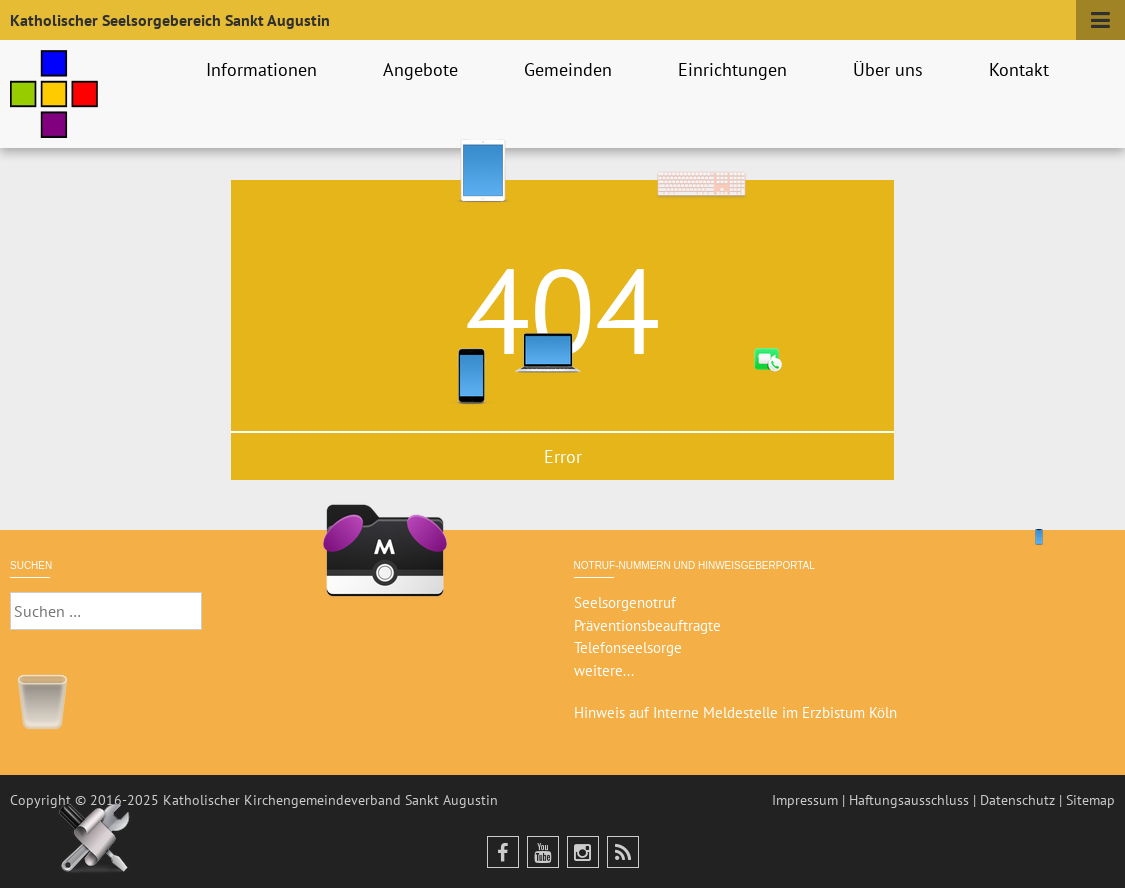 Image resolution: width=1125 pixels, height=888 pixels. What do you see at coordinates (701, 183) in the screenshot?
I see `apple magic keyboard with touch id in orange/pink` at bounding box center [701, 183].